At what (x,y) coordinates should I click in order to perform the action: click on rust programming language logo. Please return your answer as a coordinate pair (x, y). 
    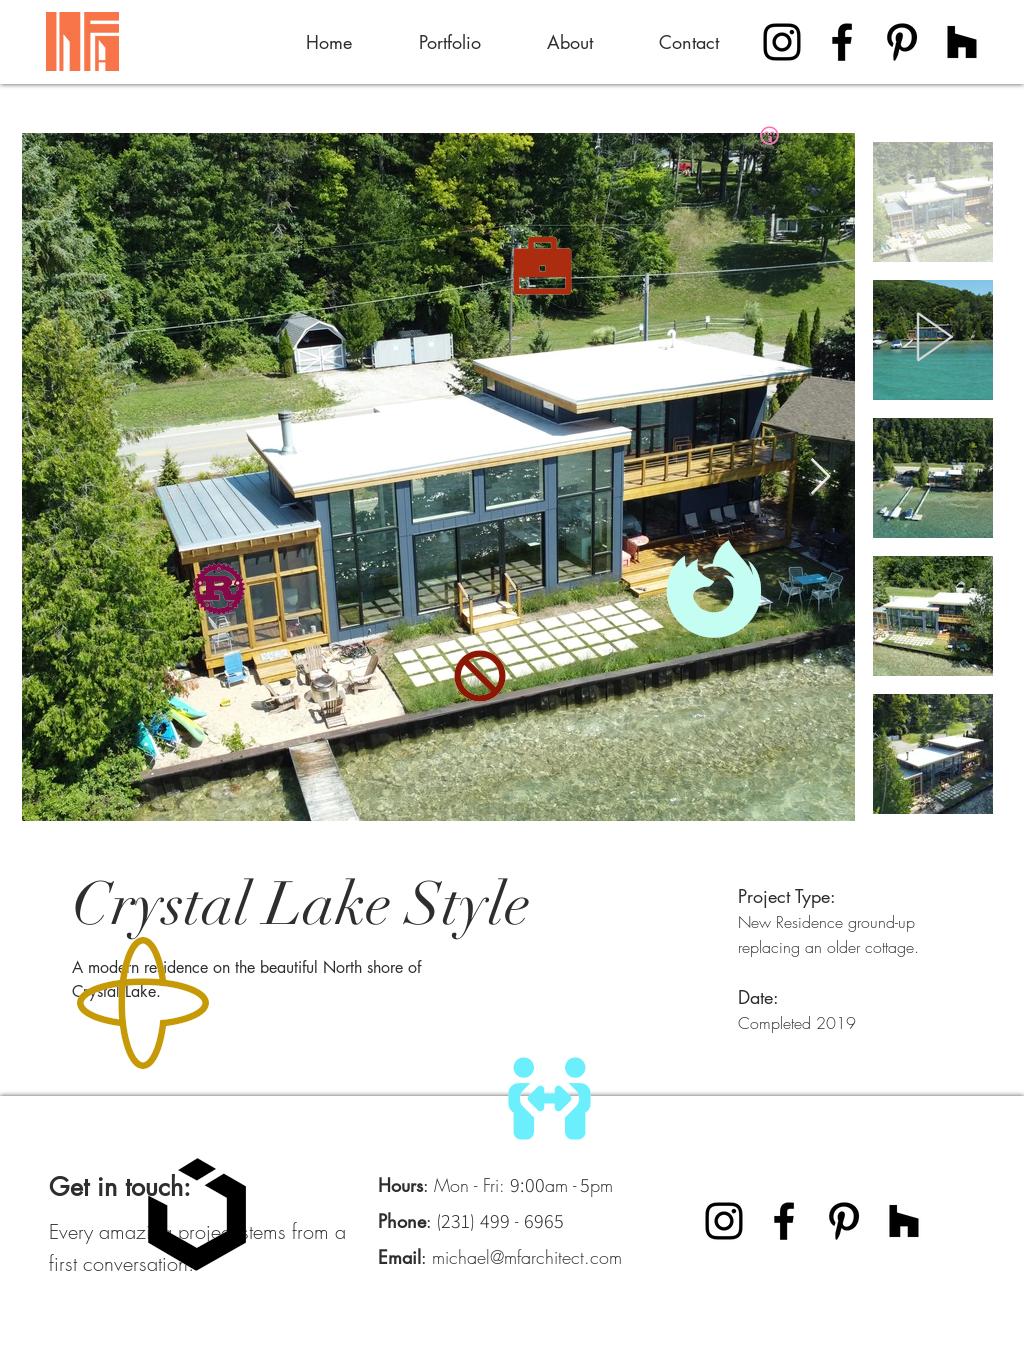
    Looking at the image, I should click on (219, 589).